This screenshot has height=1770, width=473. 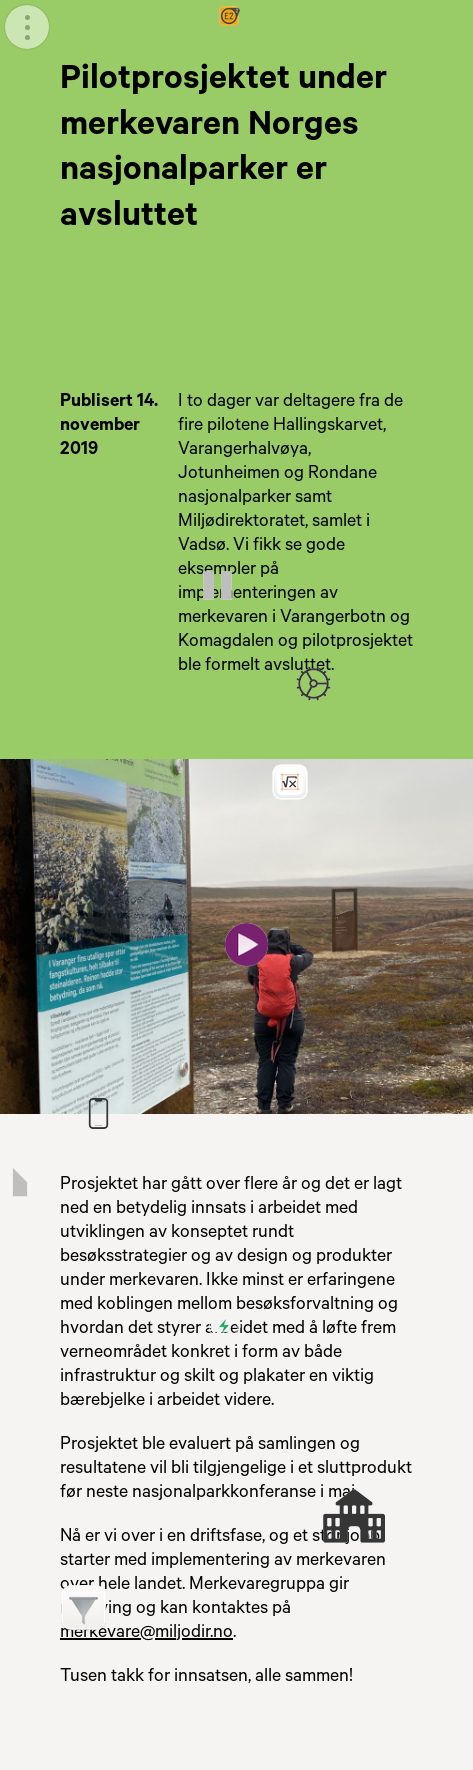 I want to click on indicates video content or media files, so click(x=246, y=944).